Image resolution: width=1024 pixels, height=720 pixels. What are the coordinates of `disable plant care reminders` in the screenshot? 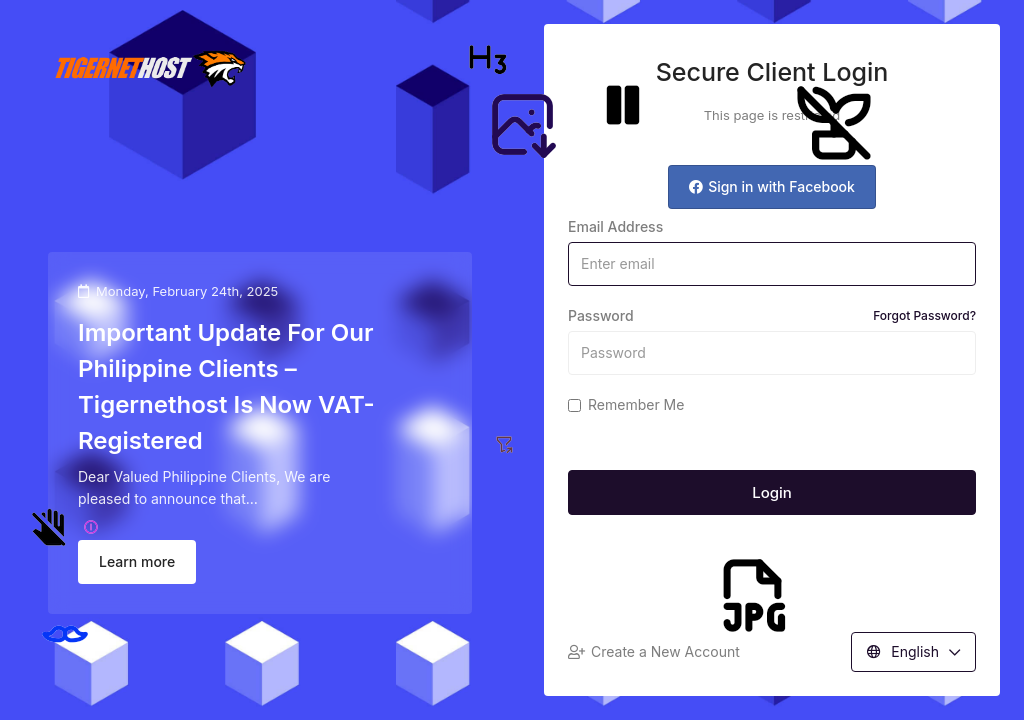 It's located at (834, 123).